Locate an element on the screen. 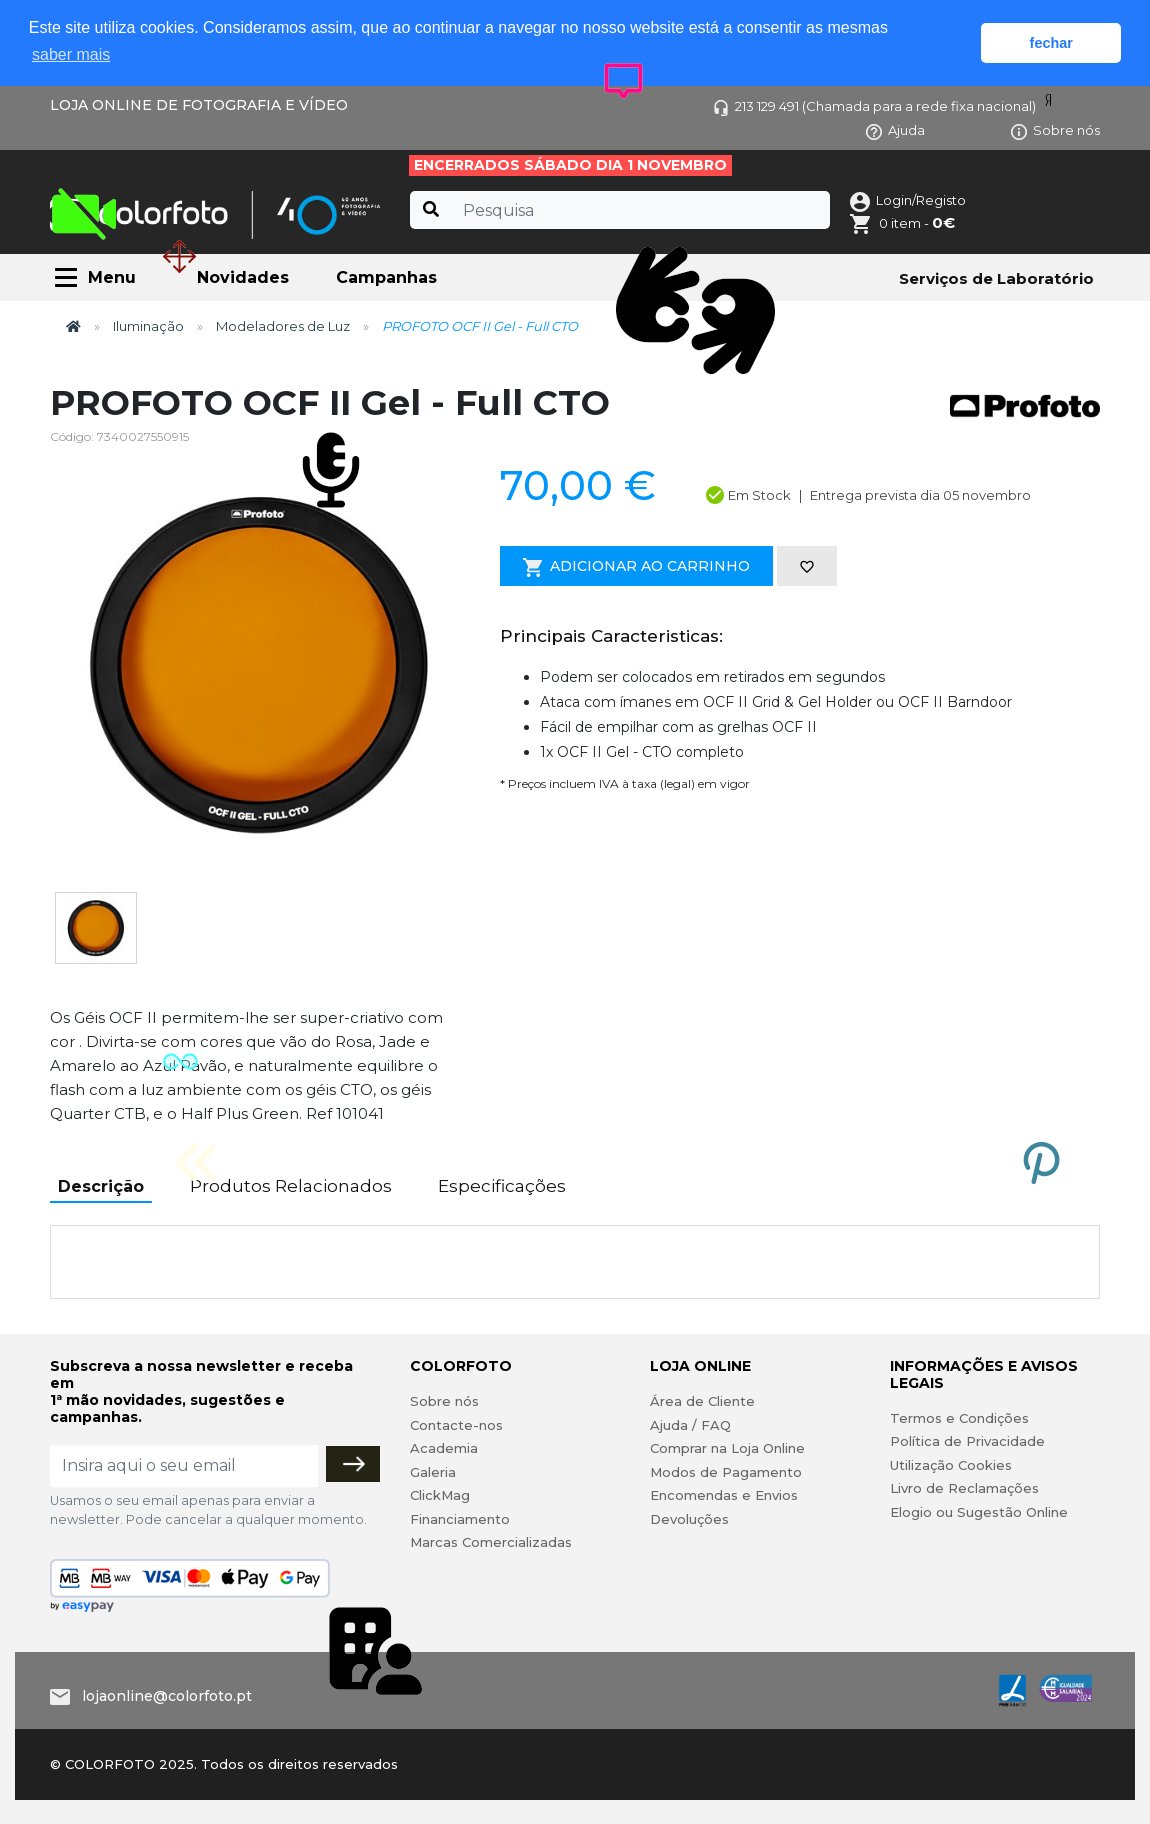 Image resolution: width=1150 pixels, height=1824 pixels. enable sign language interpretation is located at coordinates (695, 310).